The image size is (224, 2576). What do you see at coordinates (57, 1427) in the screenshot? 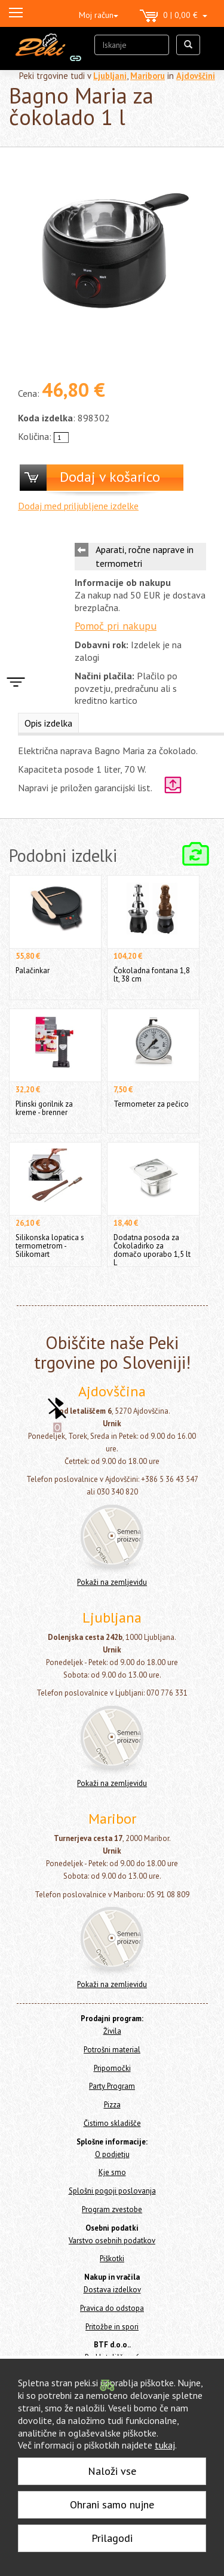
I see `indicates zero or no items` at bounding box center [57, 1427].